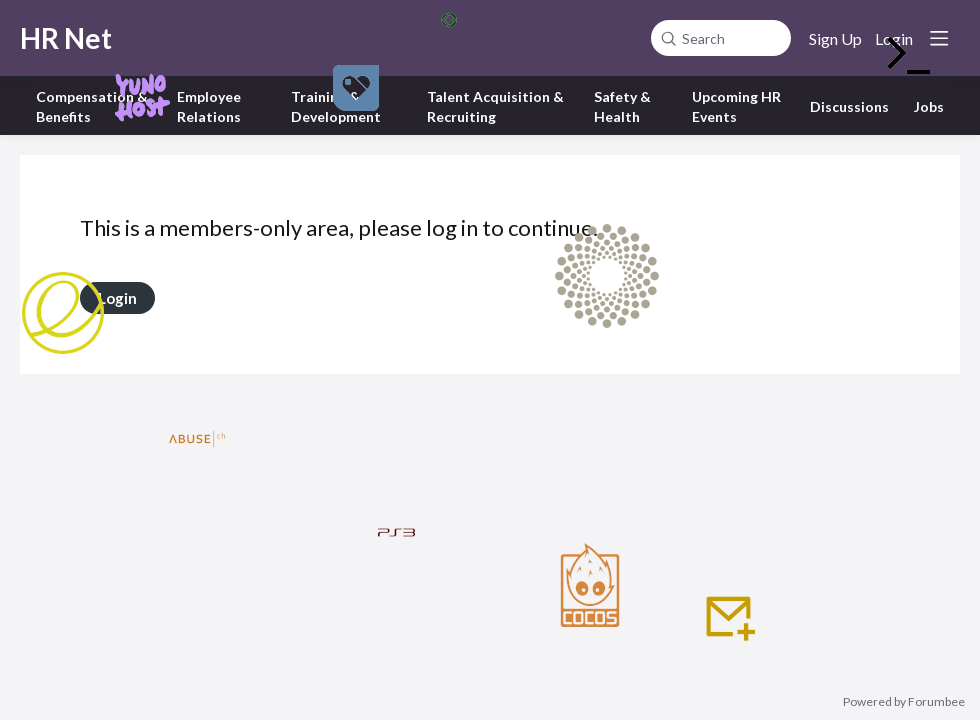 The height and width of the screenshot is (720, 980). Describe the element at coordinates (356, 88) in the screenshot. I see `visit payhip website or storefront` at that location.